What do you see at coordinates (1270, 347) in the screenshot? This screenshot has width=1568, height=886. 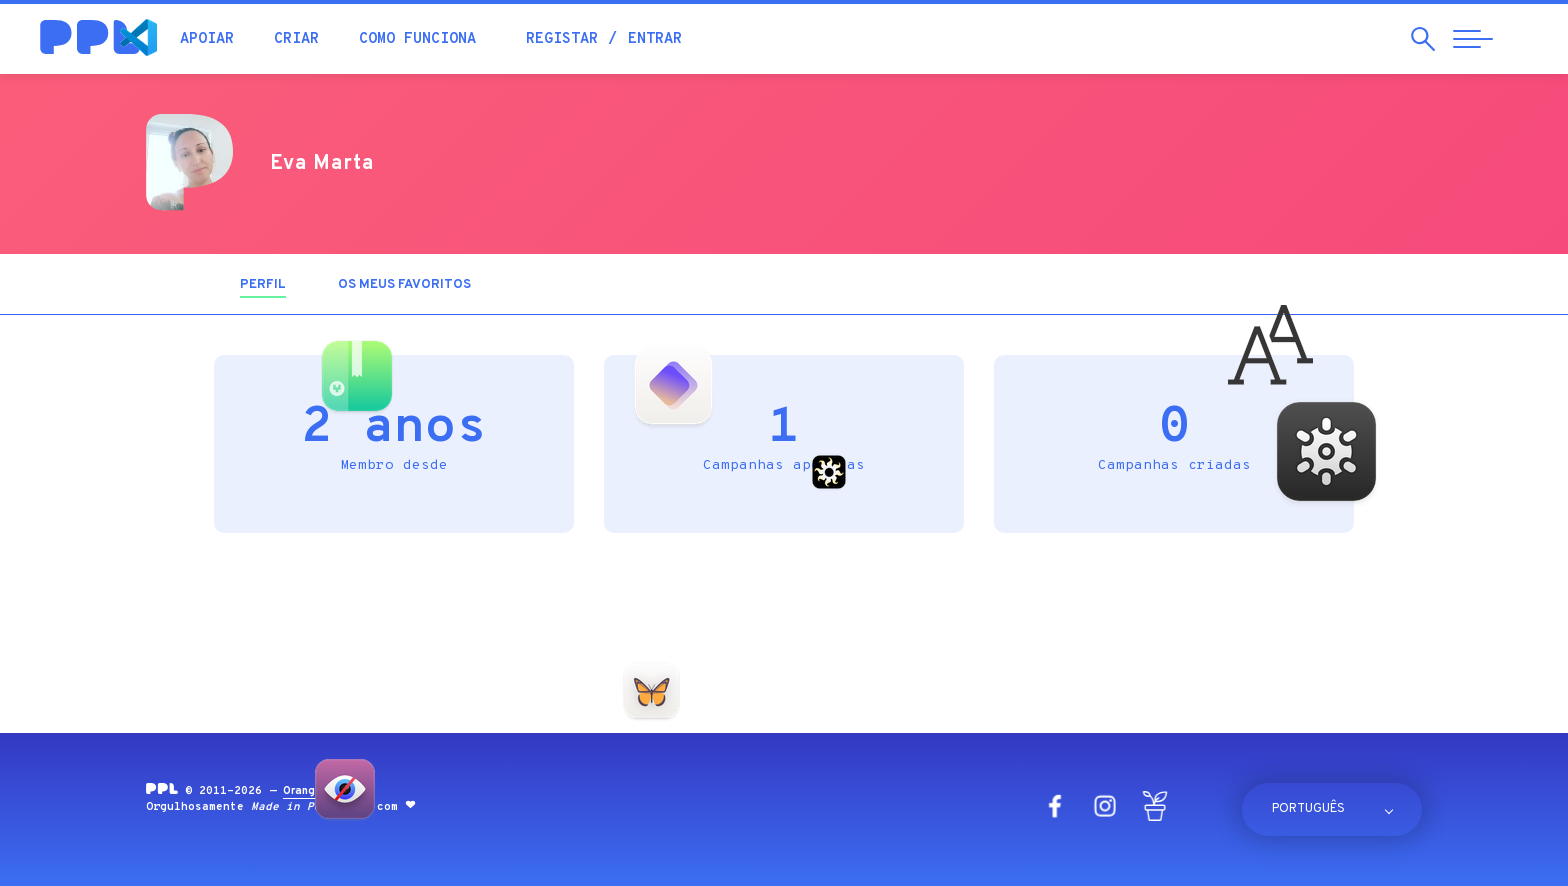 I see `access font settings and typography options` at bounding box center [1270, 347].